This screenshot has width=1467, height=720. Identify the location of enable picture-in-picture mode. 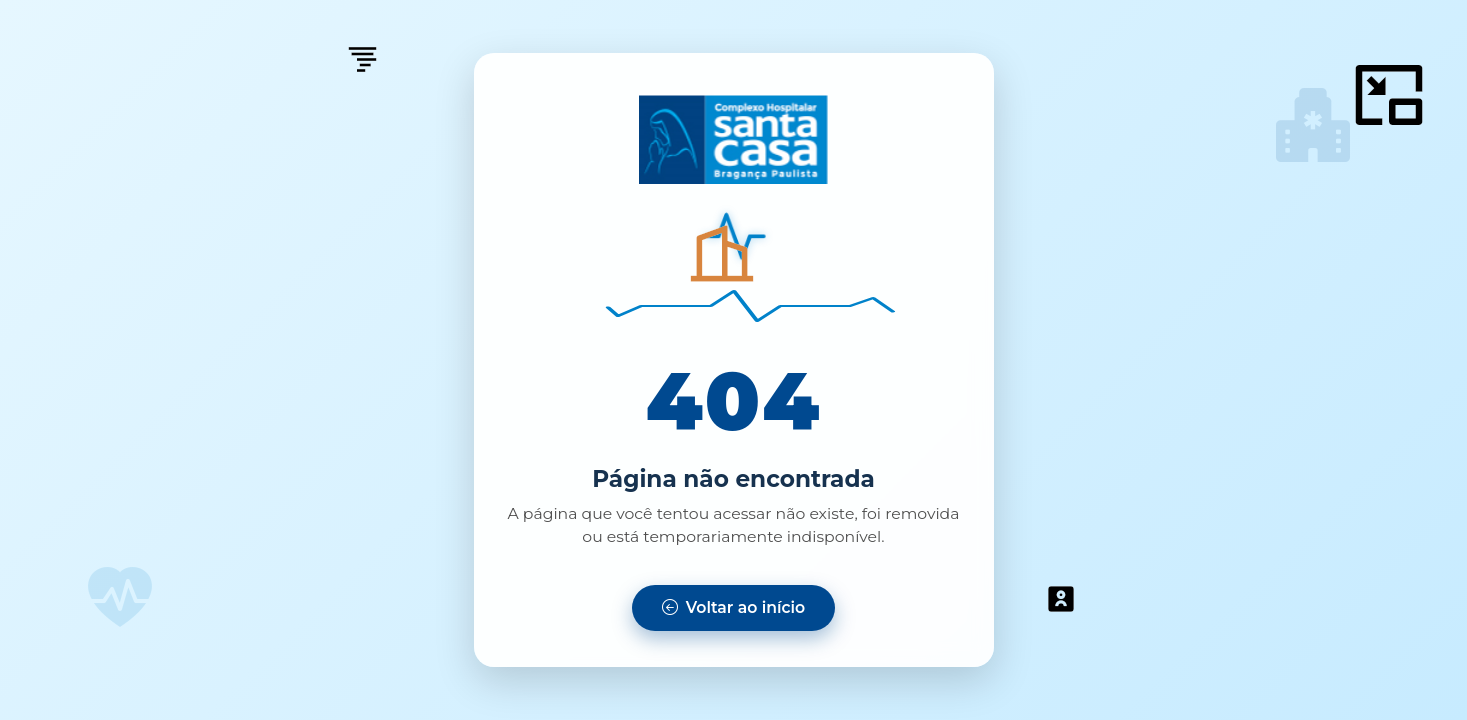
(1389, 95).